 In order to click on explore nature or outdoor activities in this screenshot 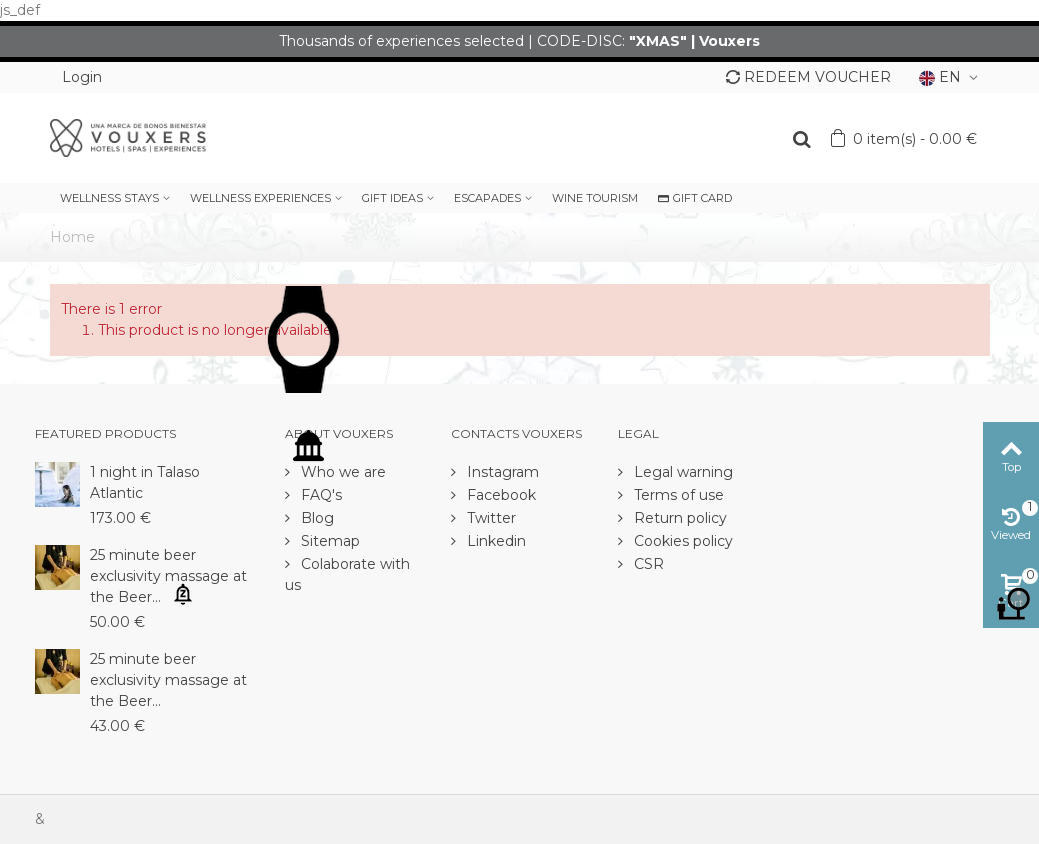, I will do `click(1013, 603)`.